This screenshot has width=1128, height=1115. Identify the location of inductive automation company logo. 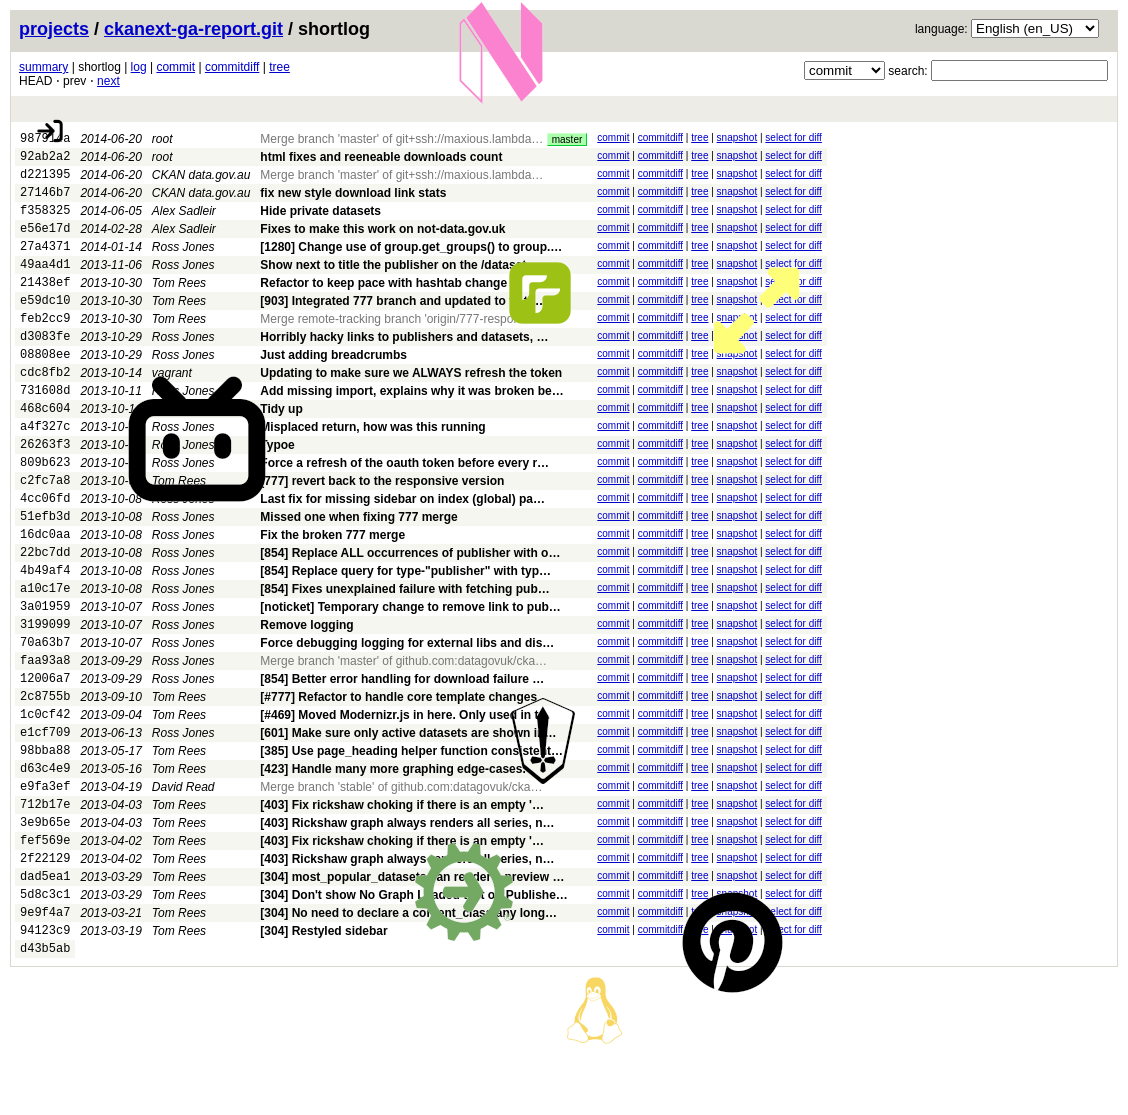
(464, 892).